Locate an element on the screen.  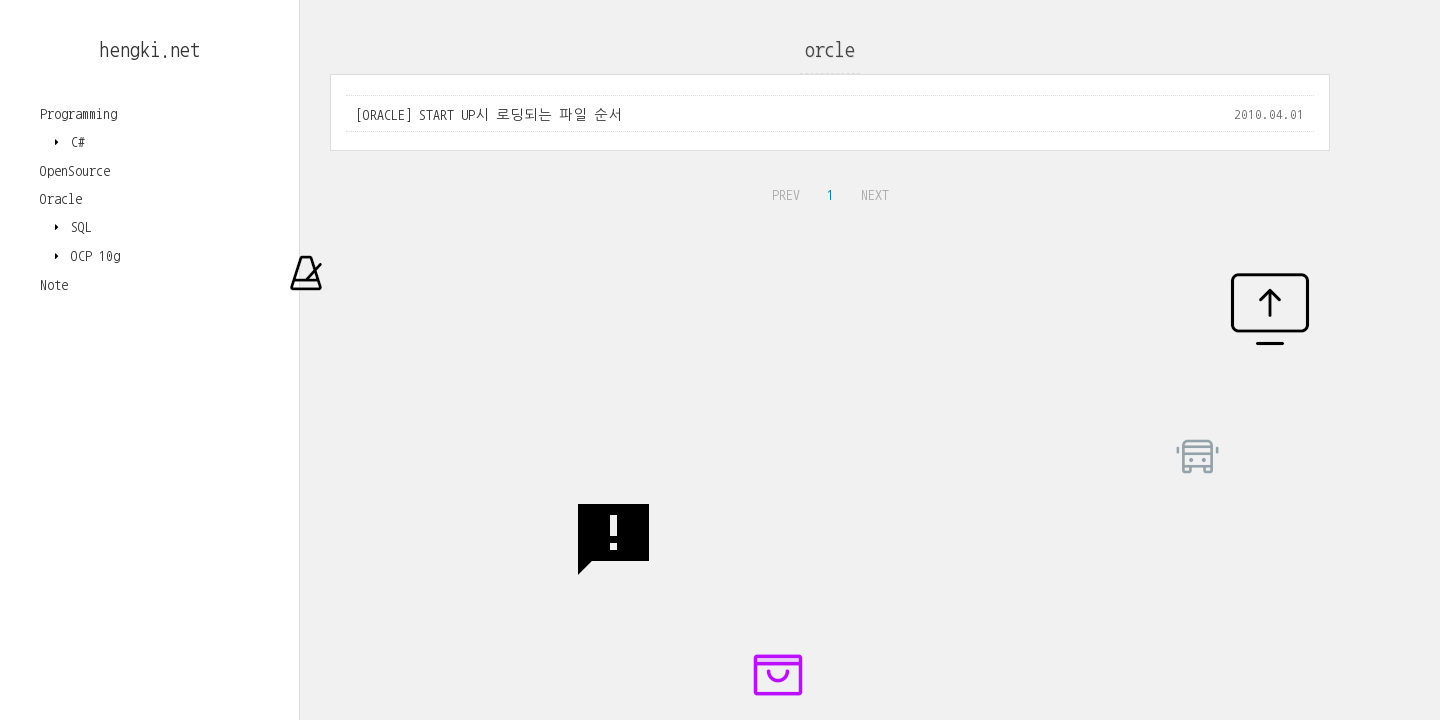
adjust tempo or timing settings is located at coordinates (306, 273).